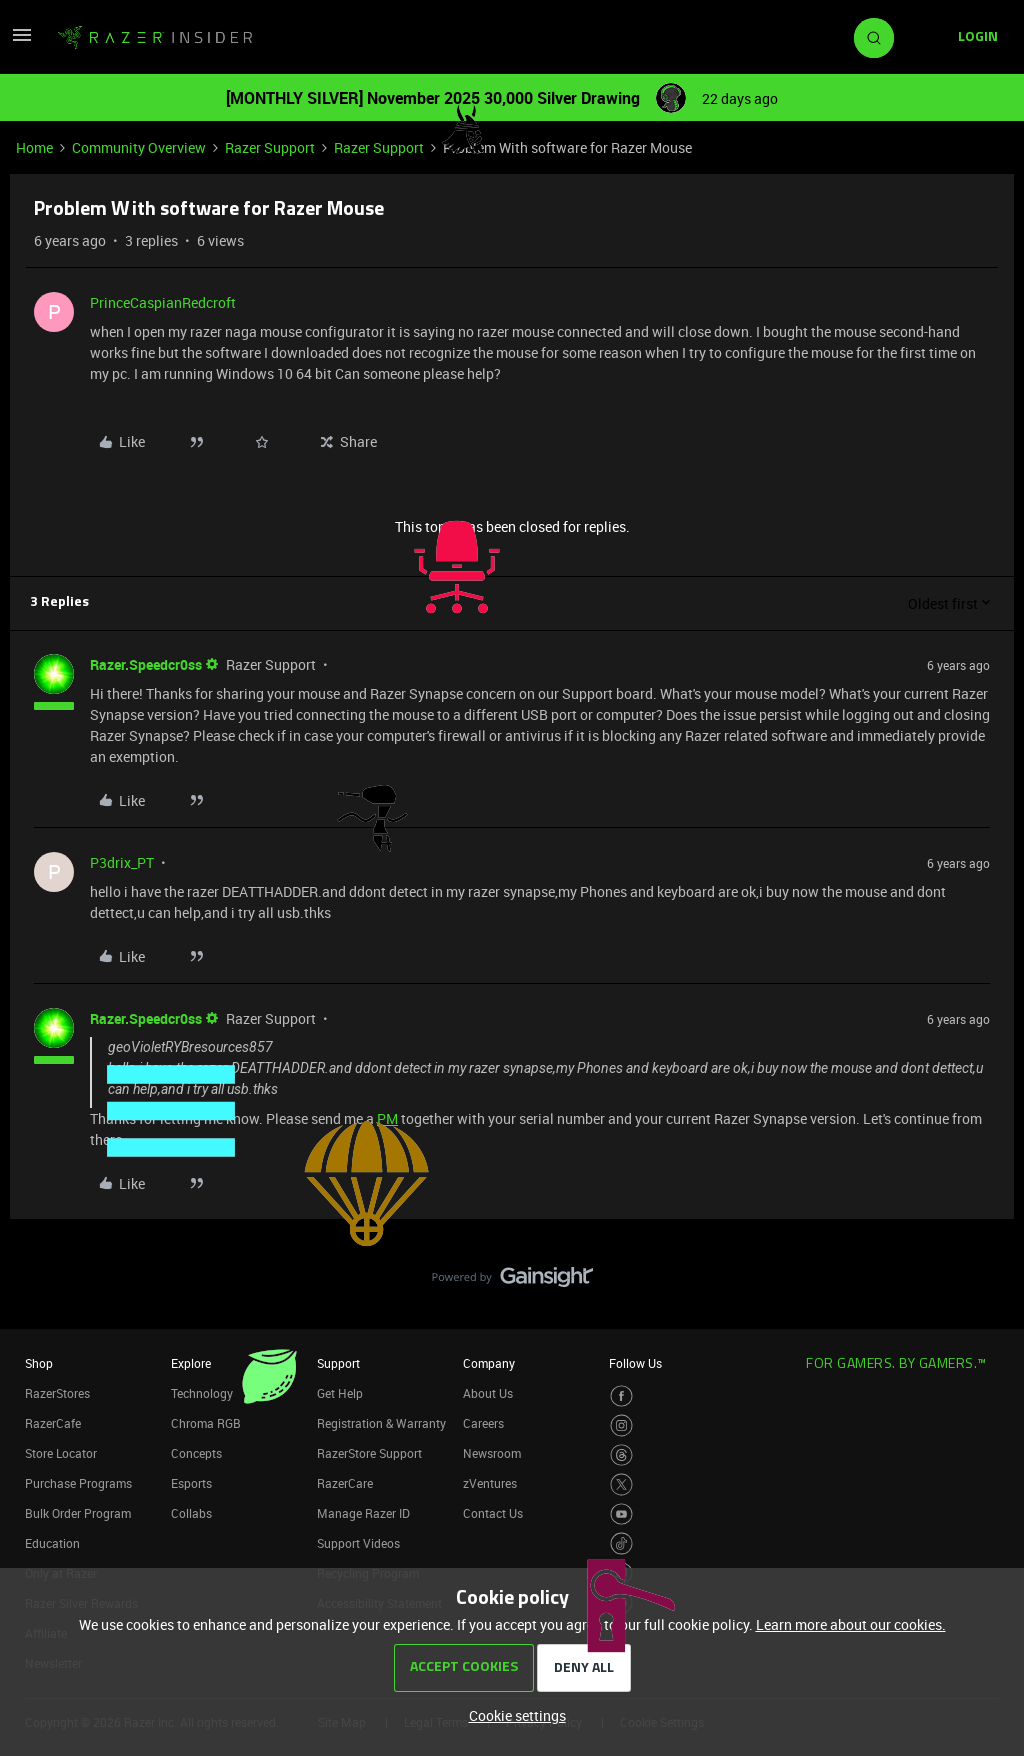 The image size is (1024, 1756). I want to click on browse office furniture options, so click(457, 567).